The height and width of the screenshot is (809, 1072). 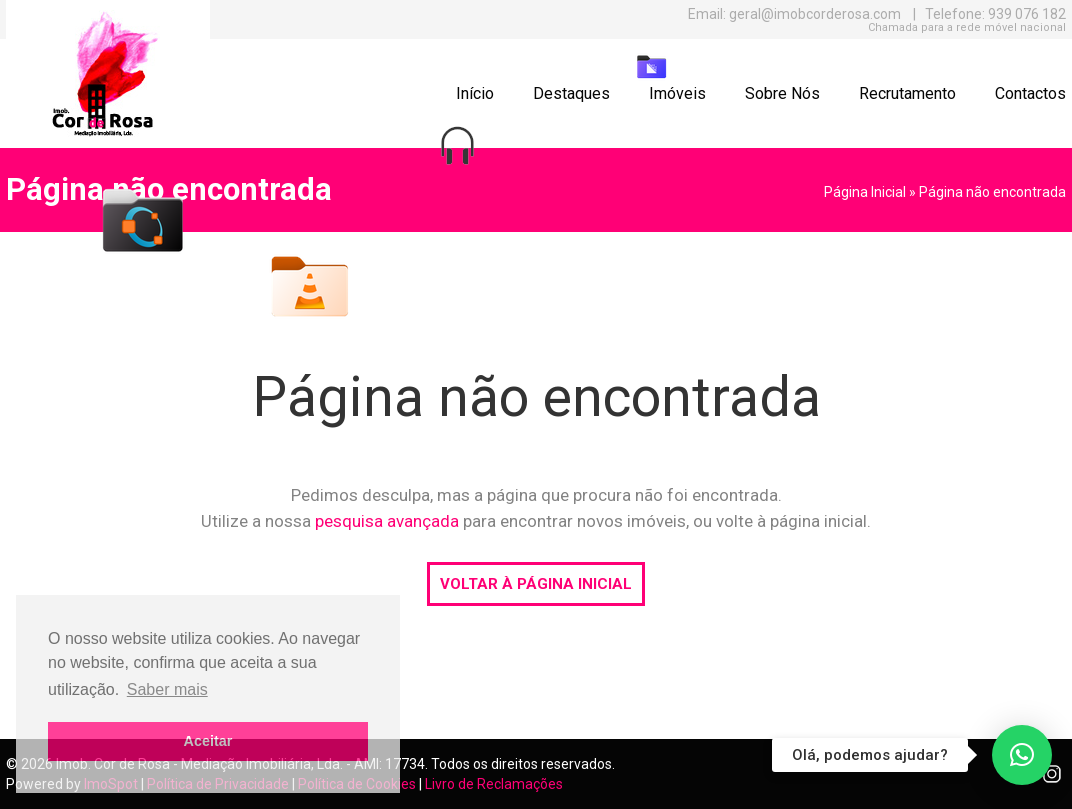 I want to click on open folder containing Adobe Media Encoder files, so click(x=651, y=67).